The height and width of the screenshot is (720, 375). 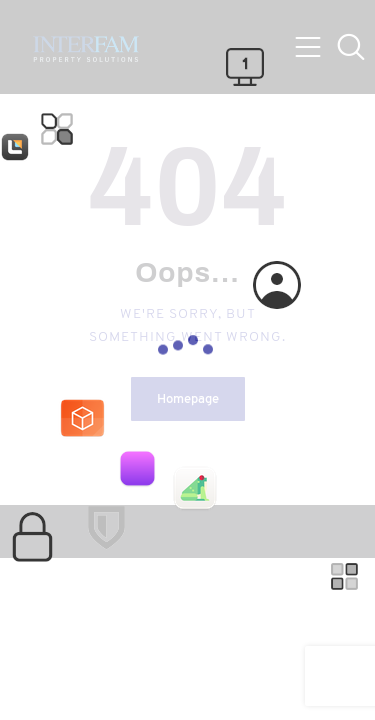 I want to click on indicates medium security level, so click(x=106, y=527).